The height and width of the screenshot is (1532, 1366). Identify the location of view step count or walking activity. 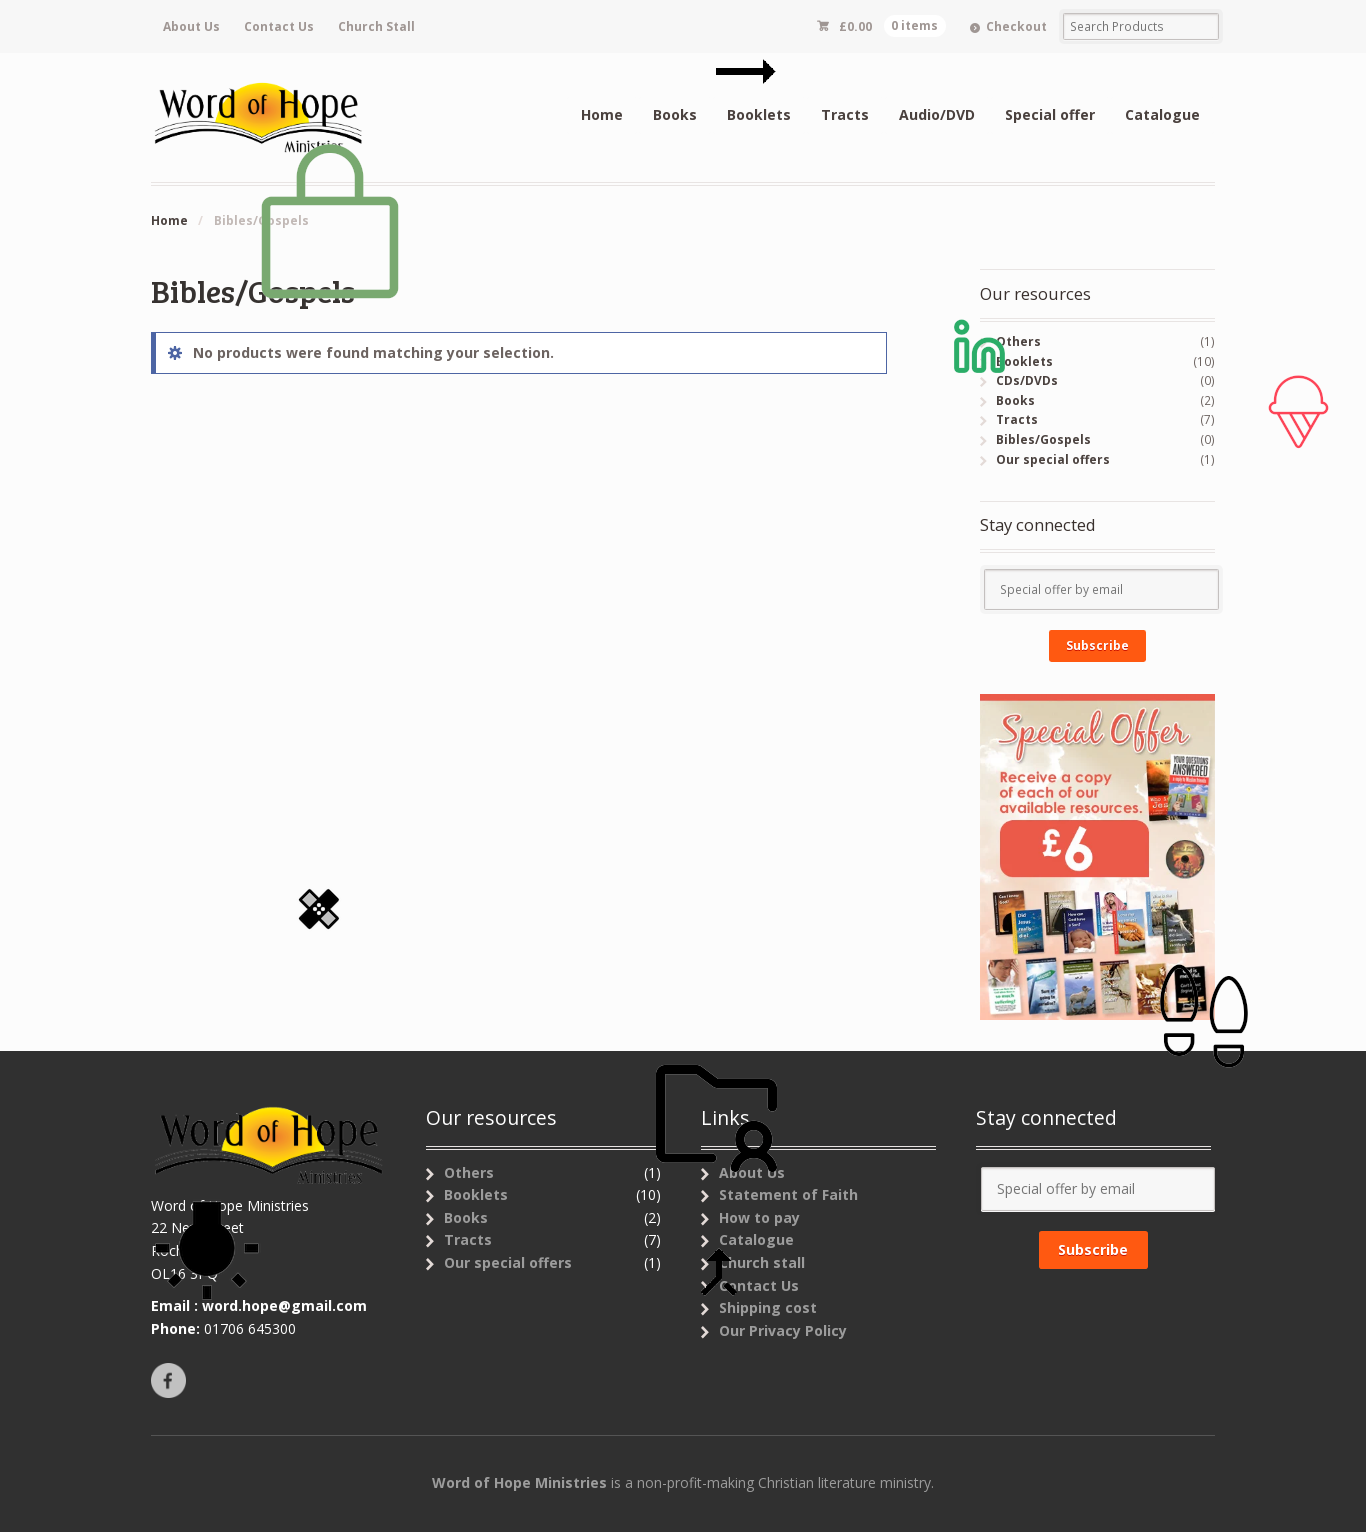
(1204, 1016).